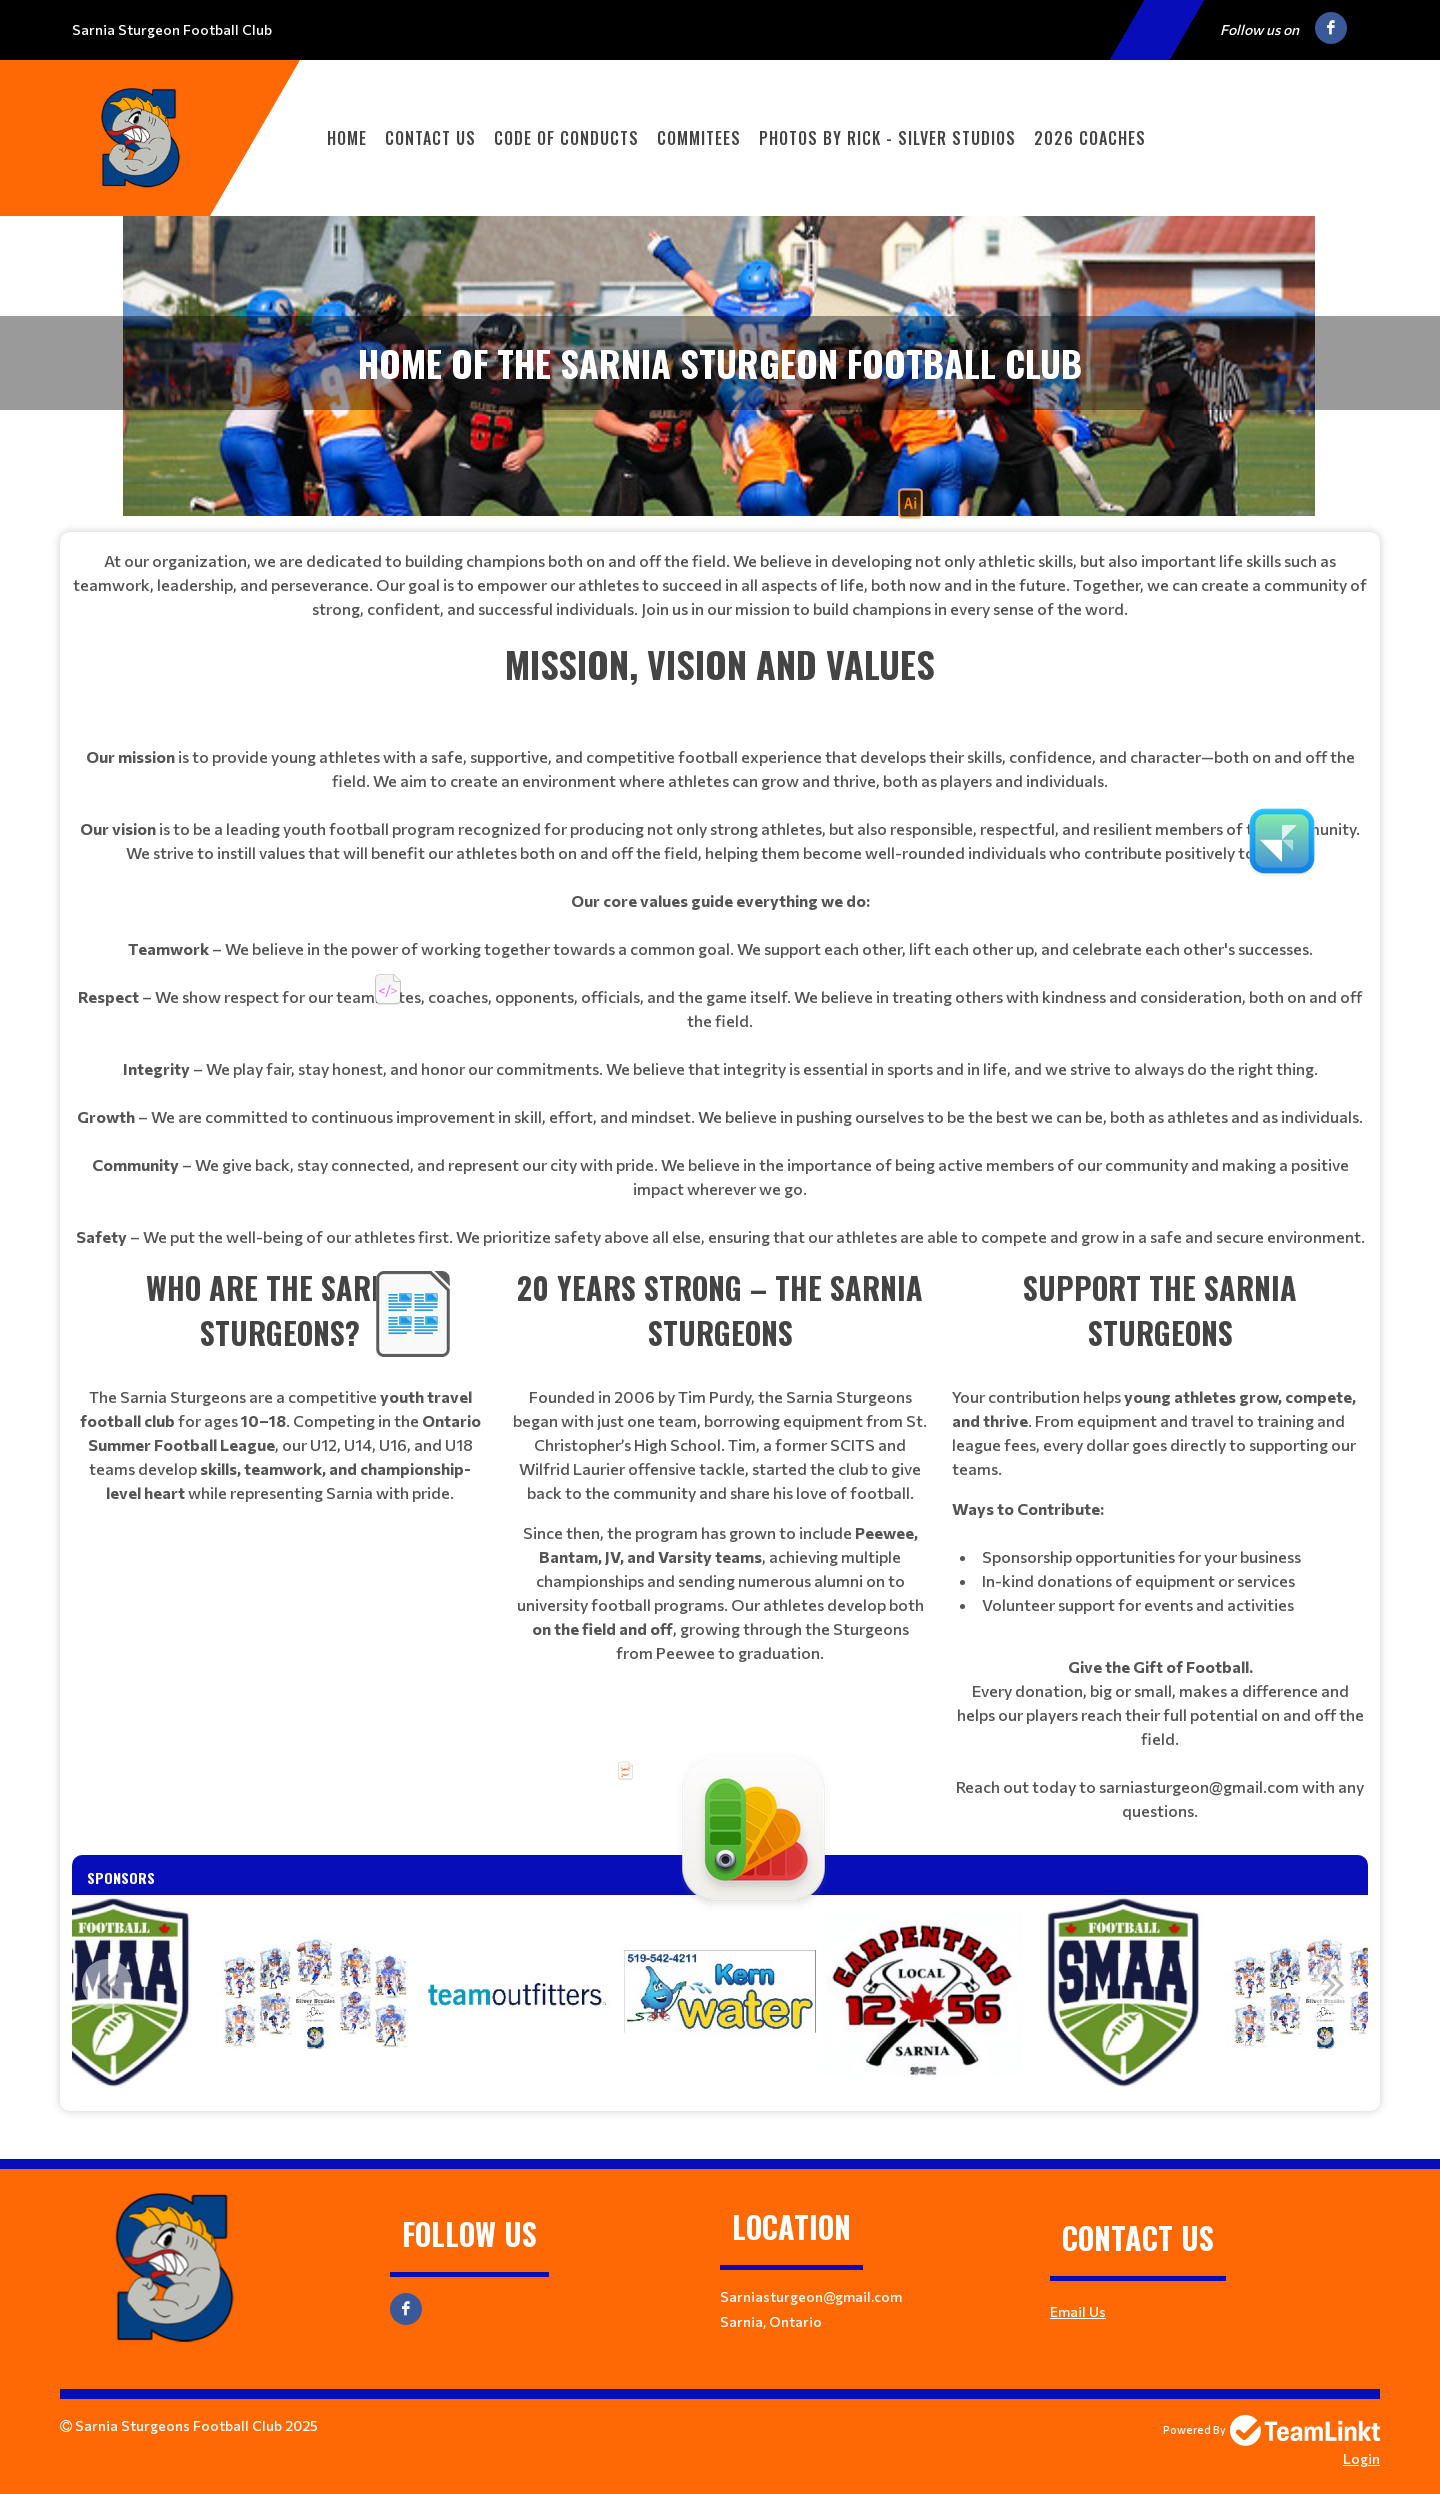  I want to click on open a jupyter notebook file, so click(625, 1770).